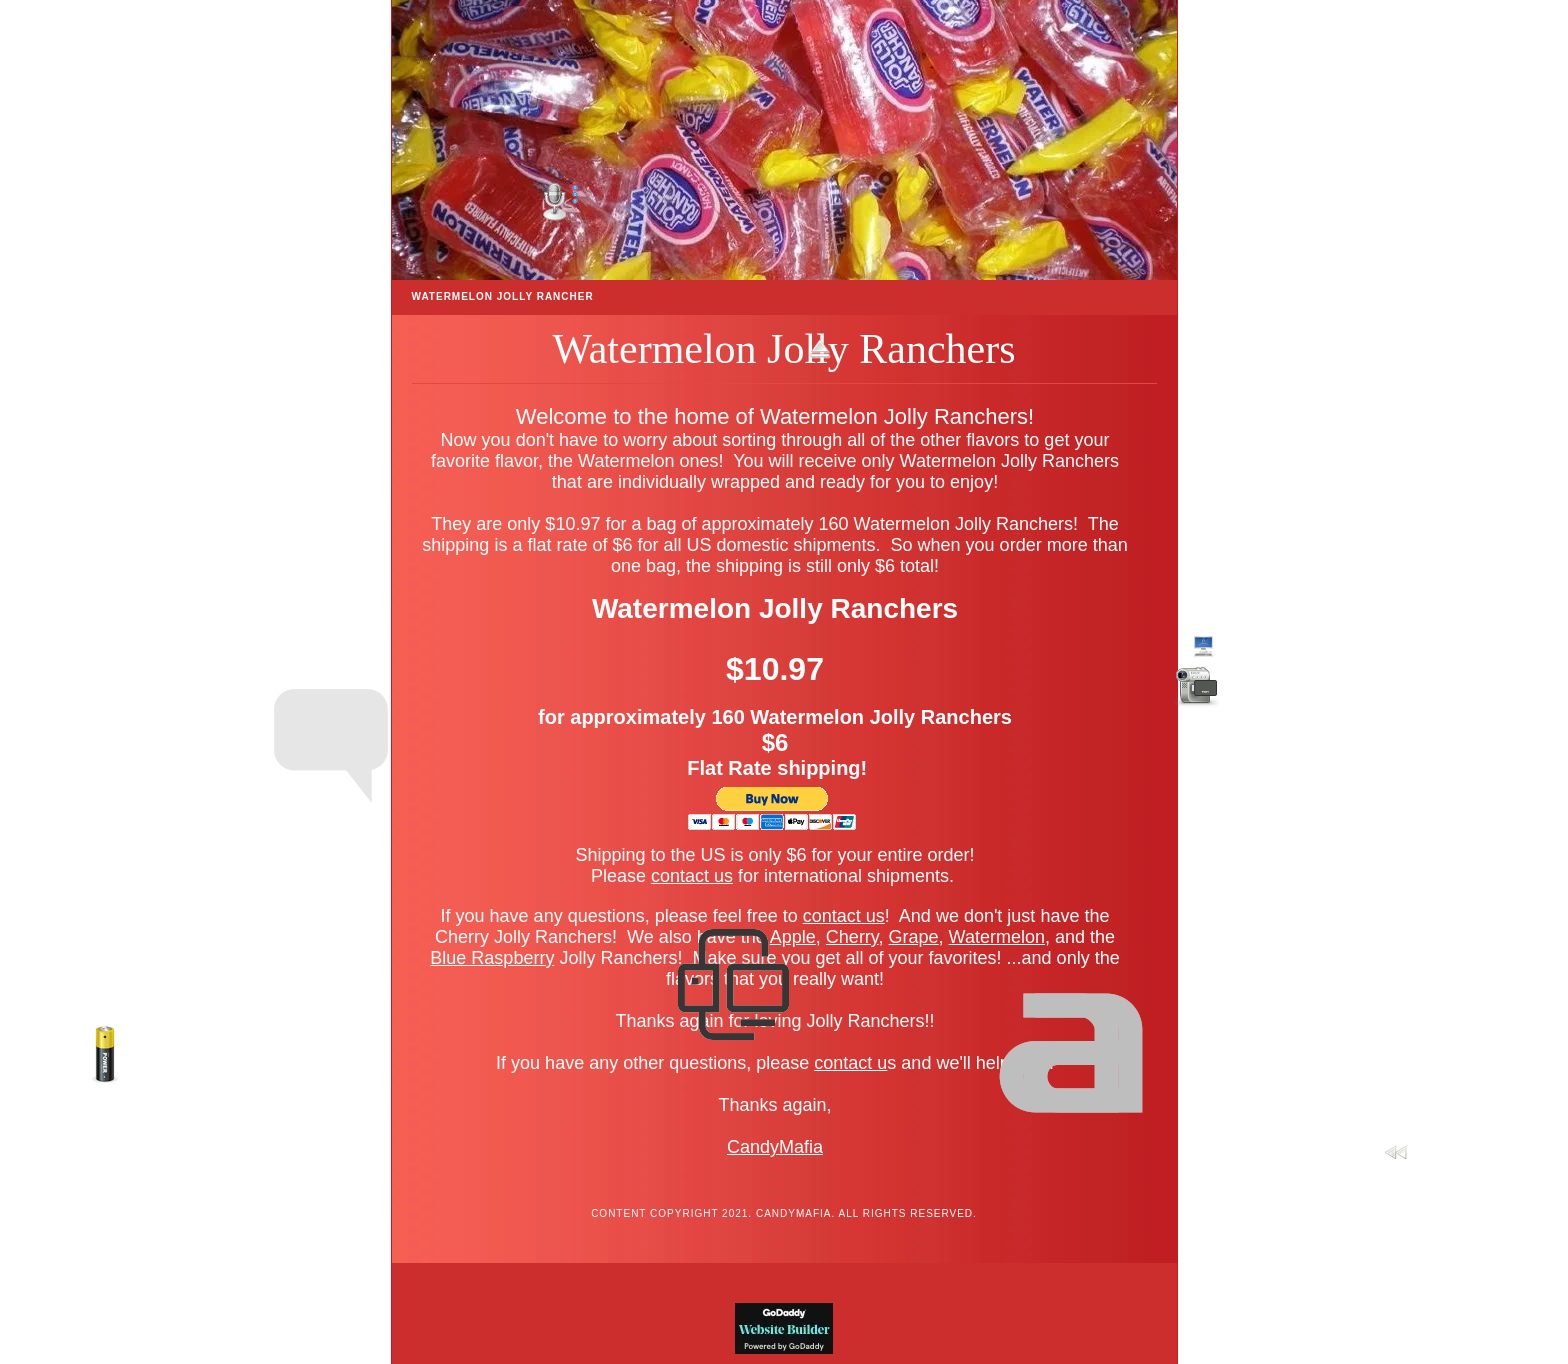  I want to click on microphone input level is high, so click(561, 202).